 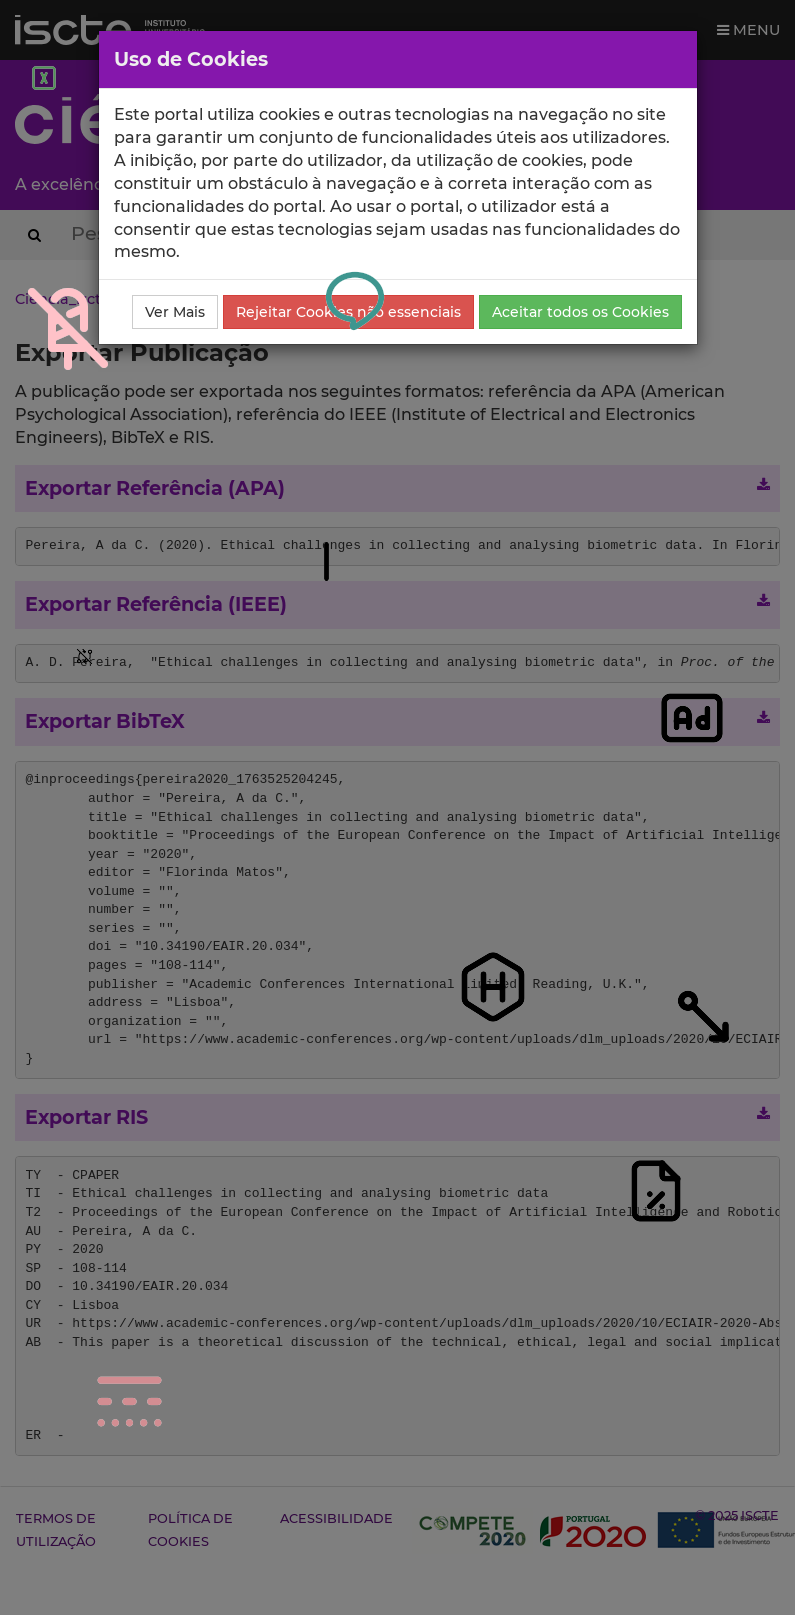 I want to click on indicates sponsored or advertising content, so click(x=692, y=718).